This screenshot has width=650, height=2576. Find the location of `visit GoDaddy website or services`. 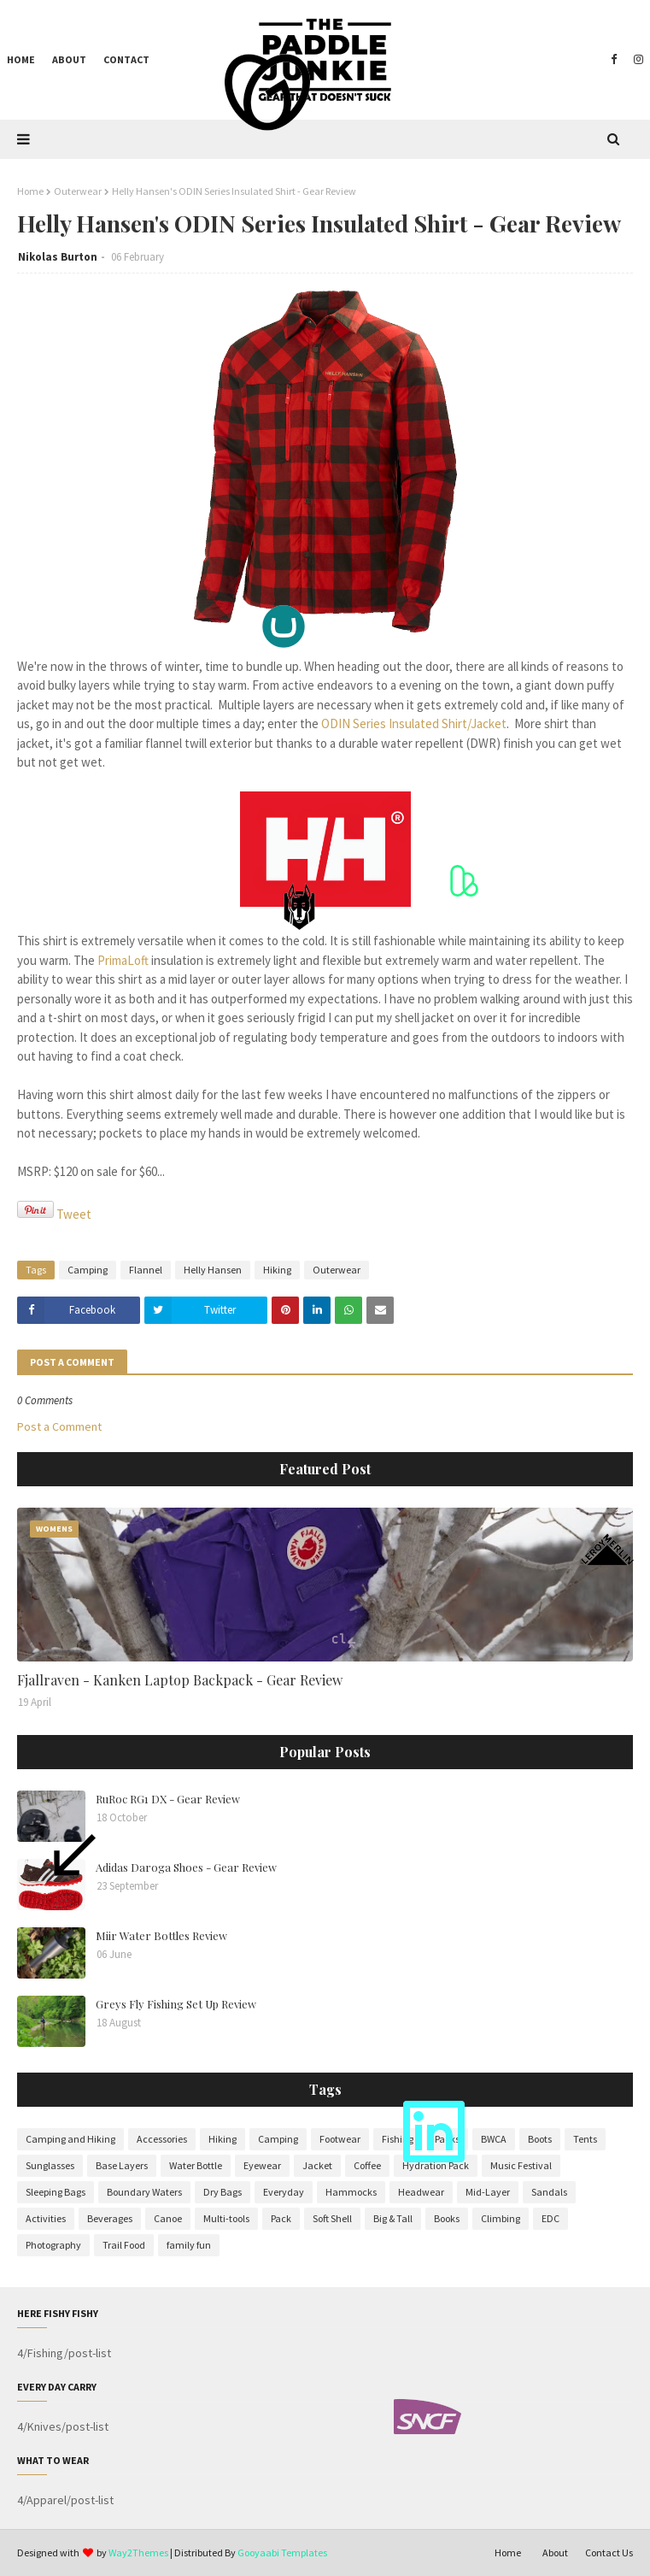

visit GoDaddy website or services is located at coordinates (267, 92).